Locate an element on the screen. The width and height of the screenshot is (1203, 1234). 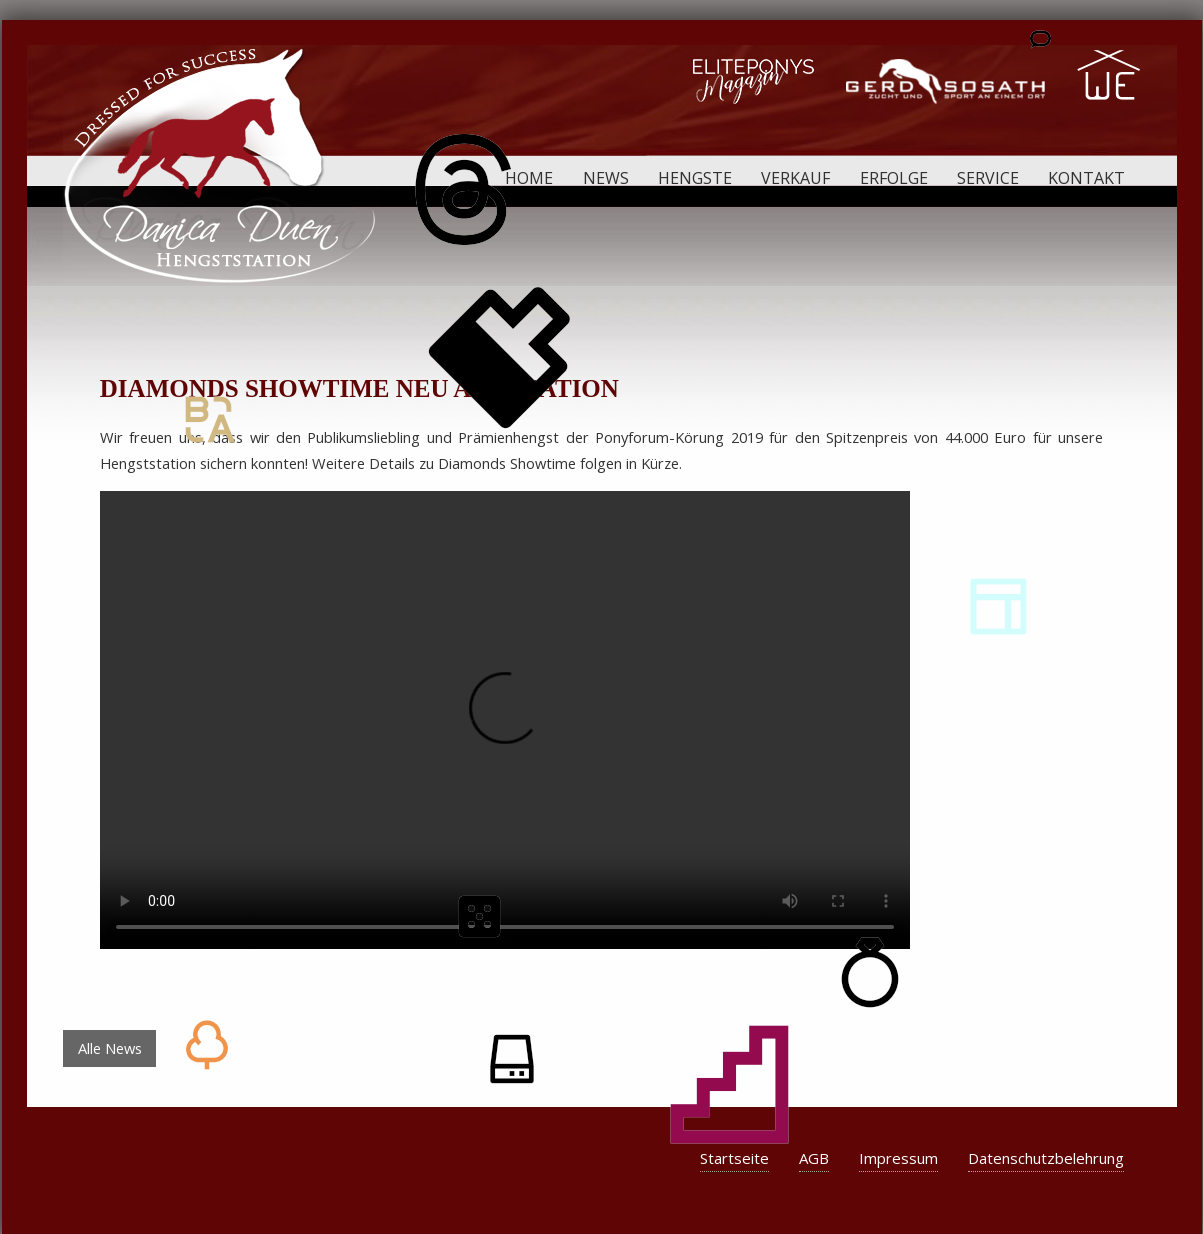
change page layout options is located at coordinates (998, 606).